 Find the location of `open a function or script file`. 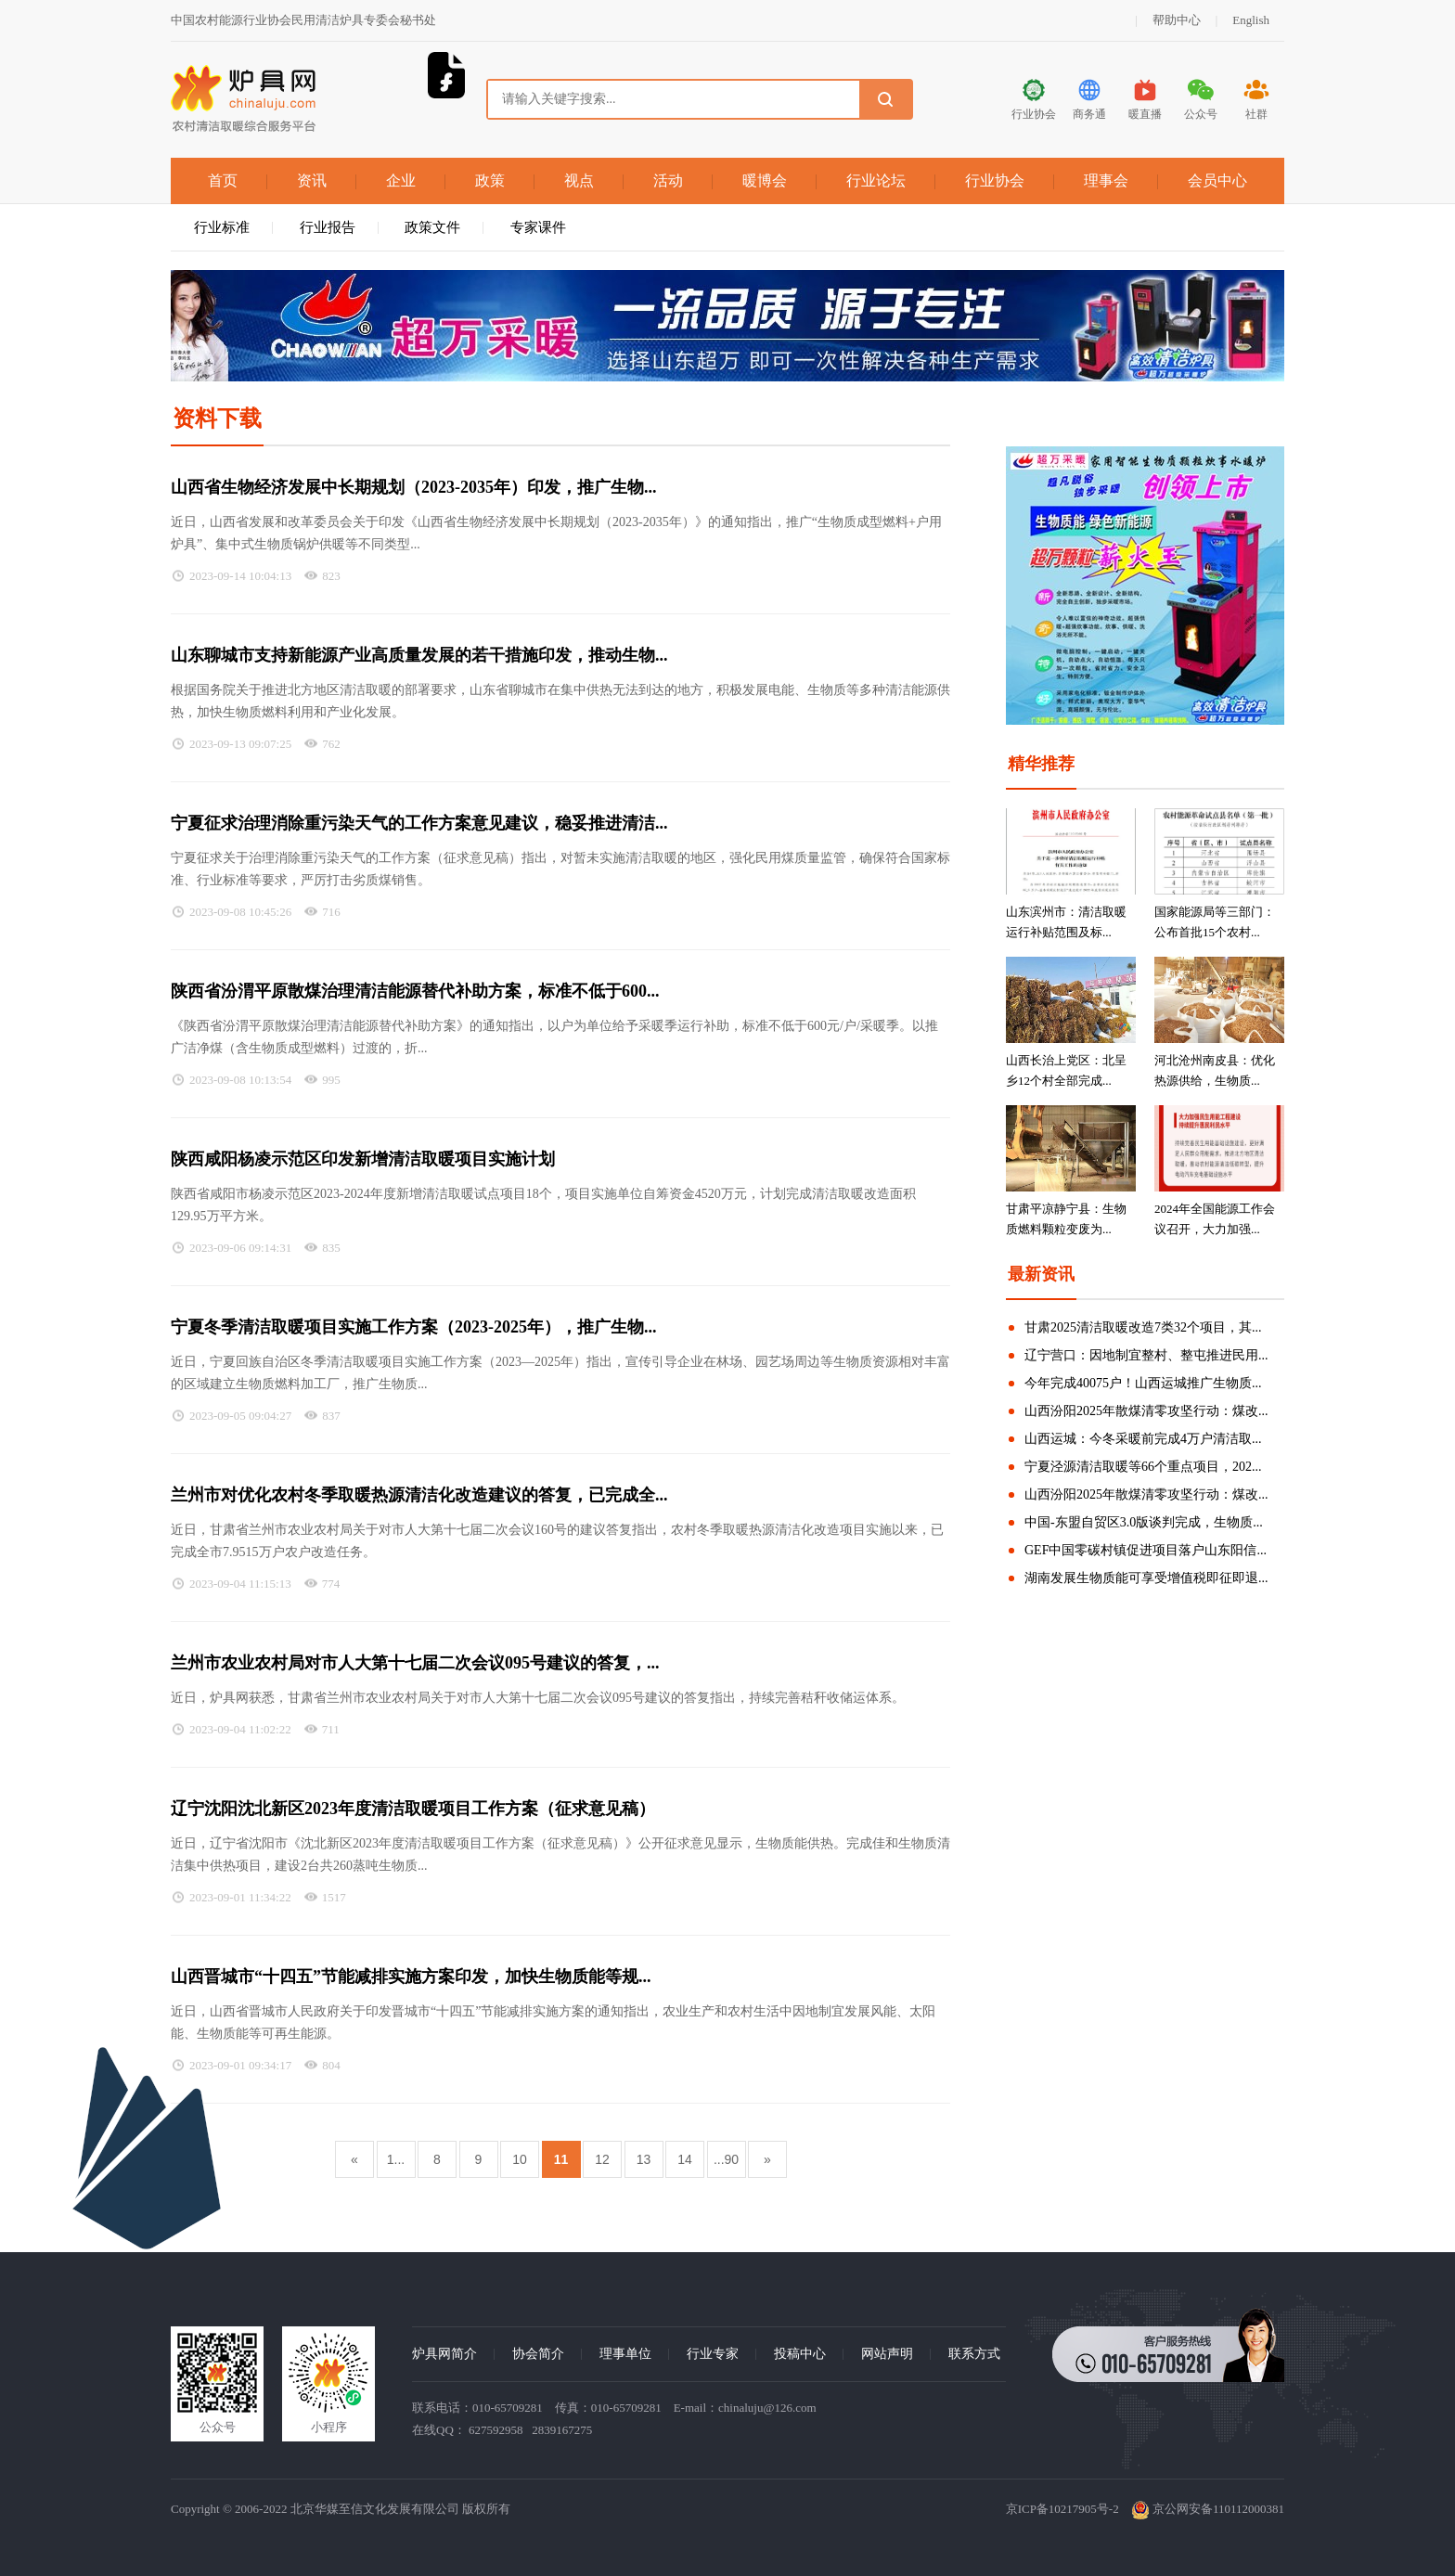

open a function or script file is located at coordinates (446, 75).